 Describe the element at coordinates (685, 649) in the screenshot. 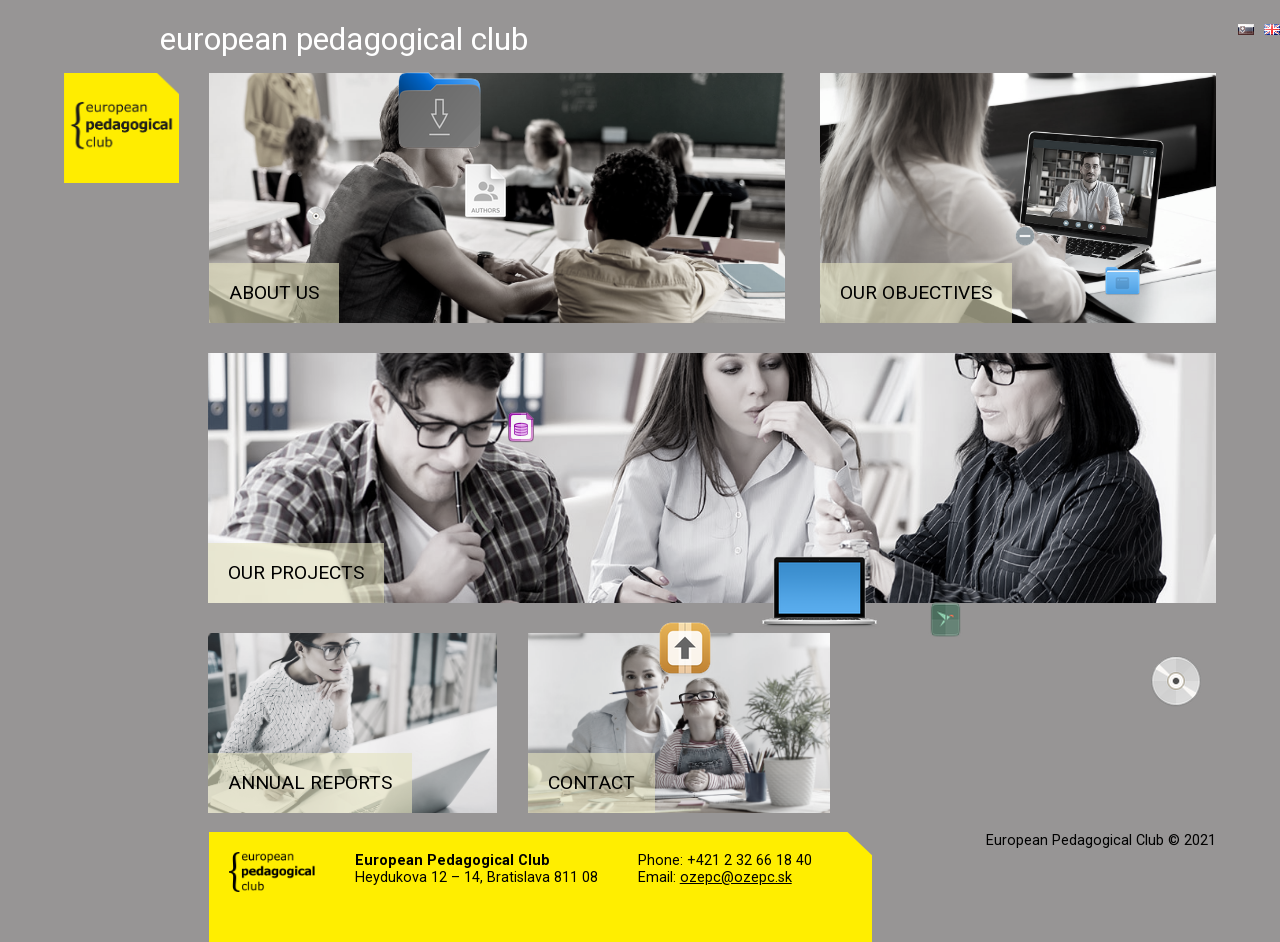

I see `system update package ready to install` at that location.